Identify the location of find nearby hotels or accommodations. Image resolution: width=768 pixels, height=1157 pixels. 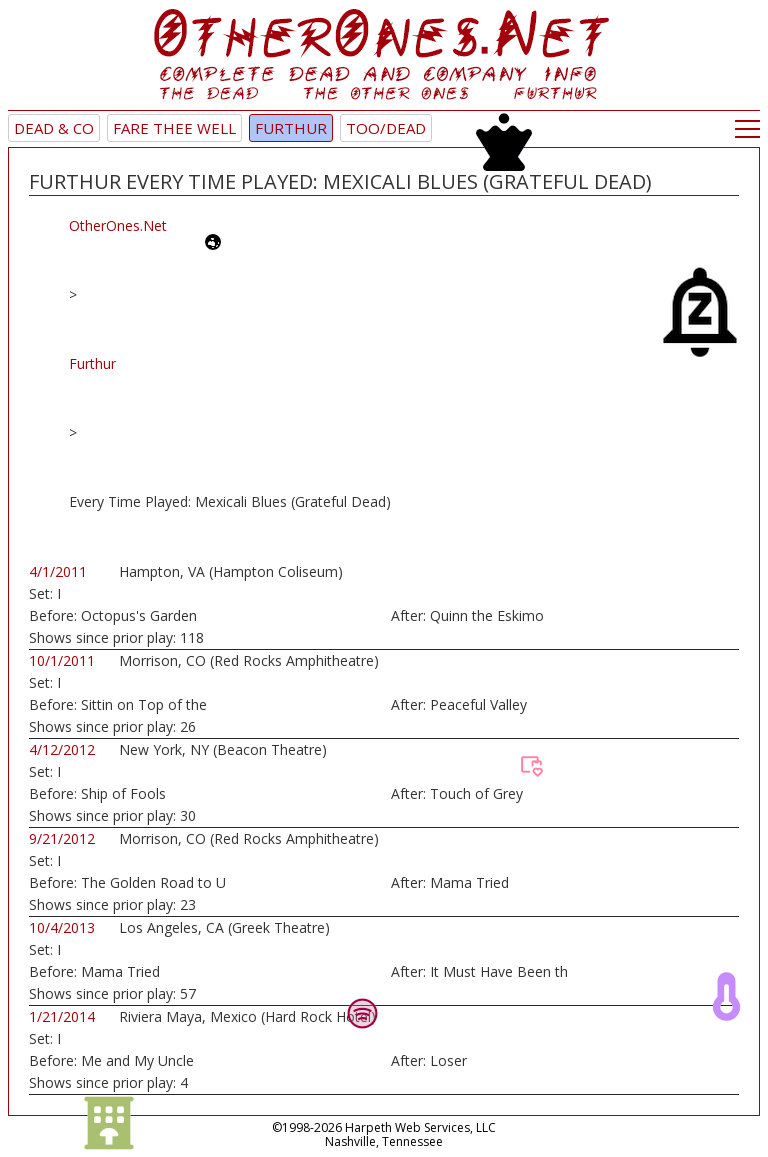
(109, 1123).